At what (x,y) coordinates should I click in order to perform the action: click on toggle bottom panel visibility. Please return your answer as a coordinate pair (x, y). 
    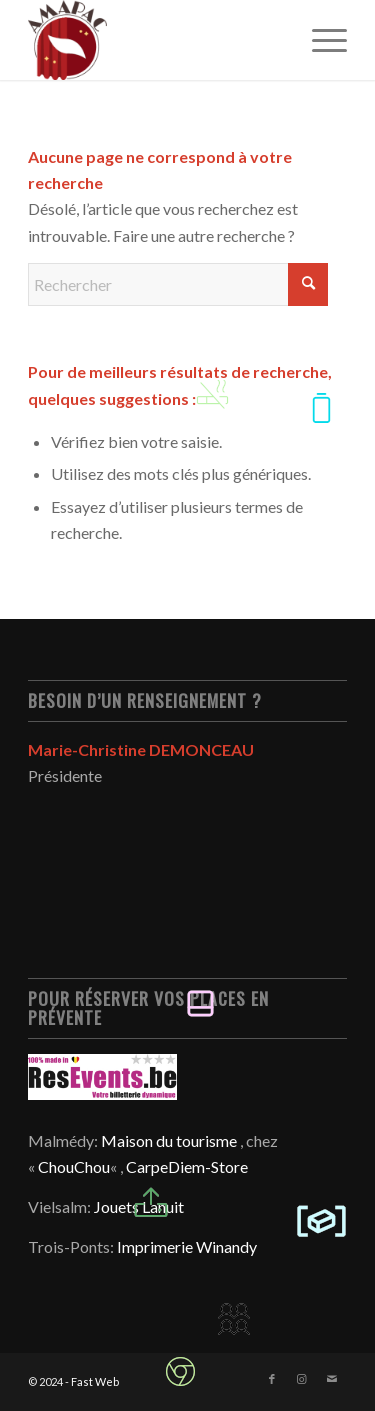
    Looking at the image, I should click on (200, 1003).